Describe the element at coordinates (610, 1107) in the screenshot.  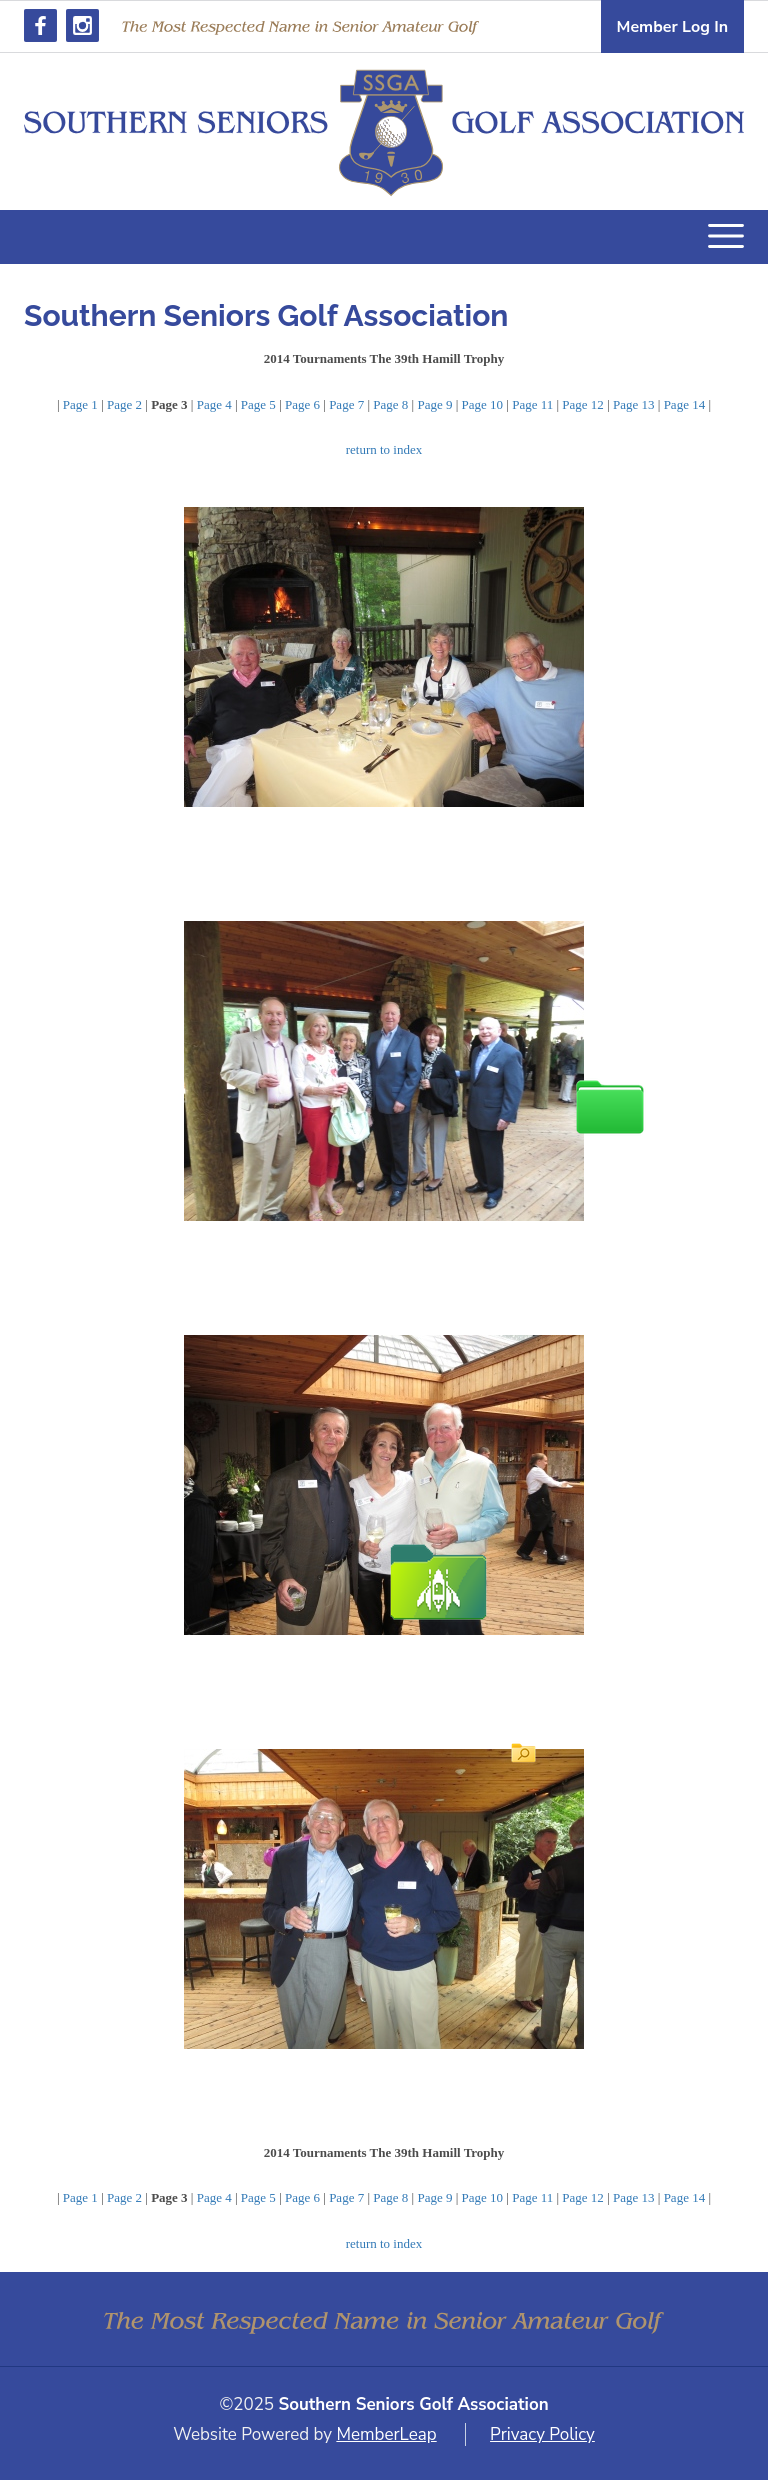
I see `open folder to view contents` at that location.